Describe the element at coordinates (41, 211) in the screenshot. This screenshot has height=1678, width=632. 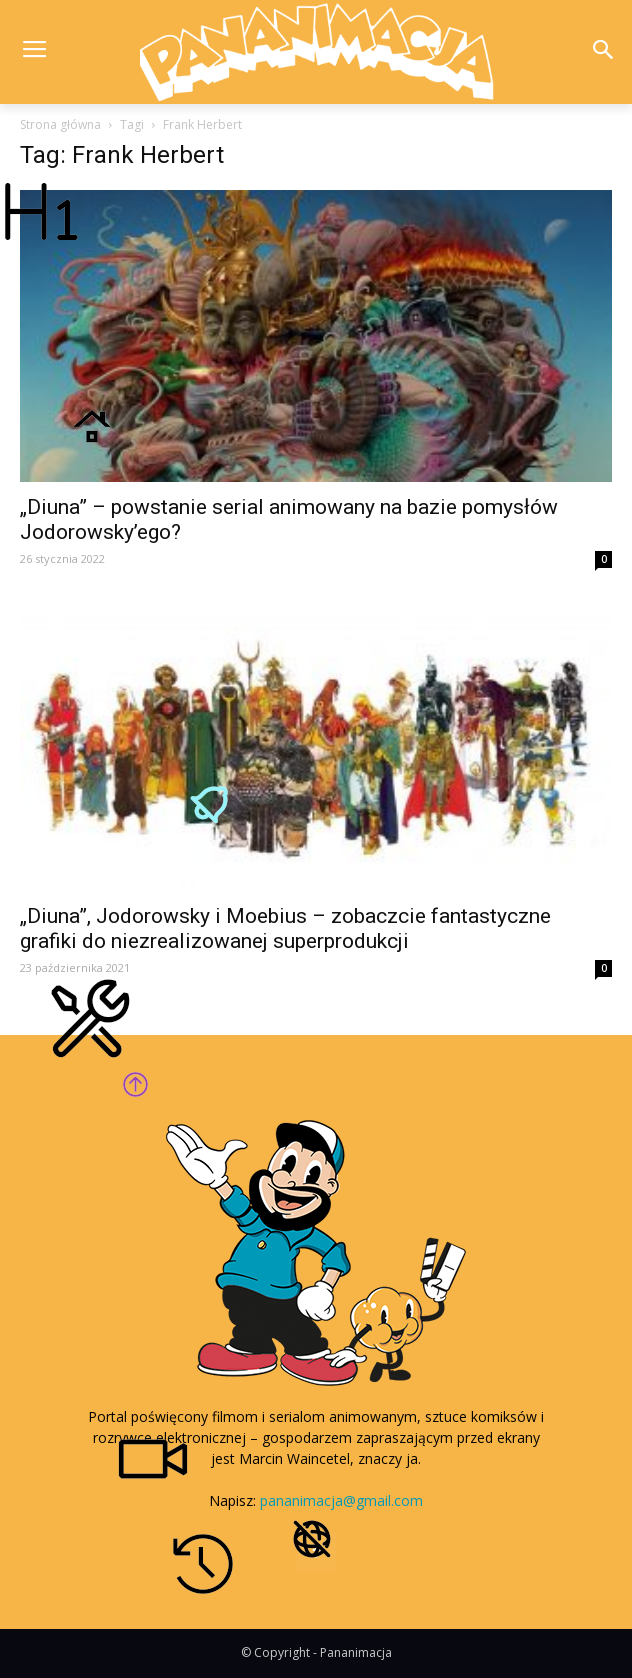
I see `format text as a primary heading` at that location.